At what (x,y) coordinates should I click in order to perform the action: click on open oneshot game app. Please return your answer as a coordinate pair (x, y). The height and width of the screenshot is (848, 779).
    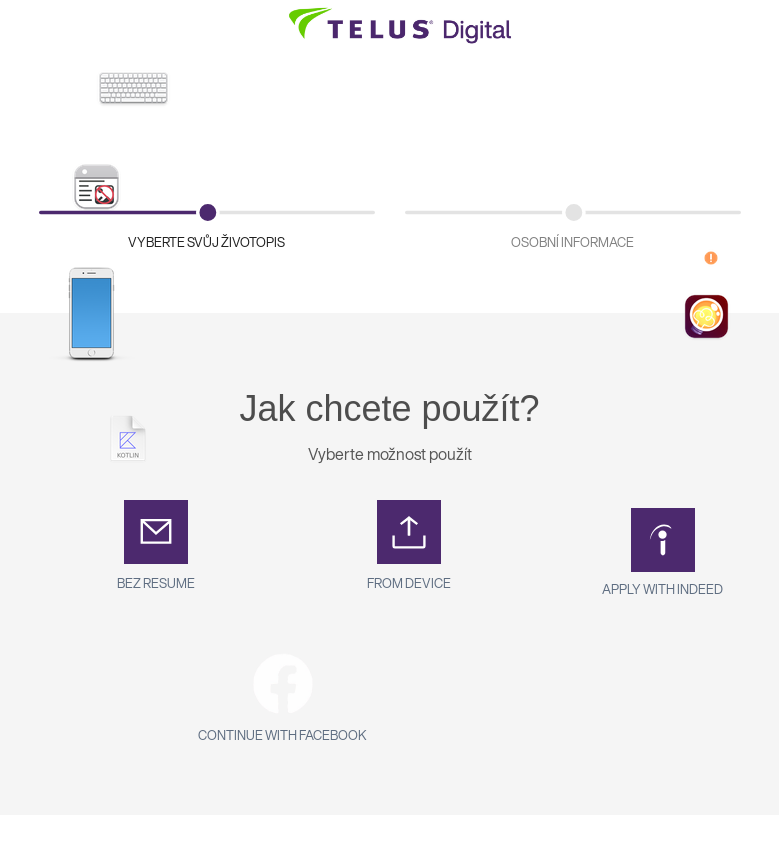
    Looking at the image, I should click on (706, 316).